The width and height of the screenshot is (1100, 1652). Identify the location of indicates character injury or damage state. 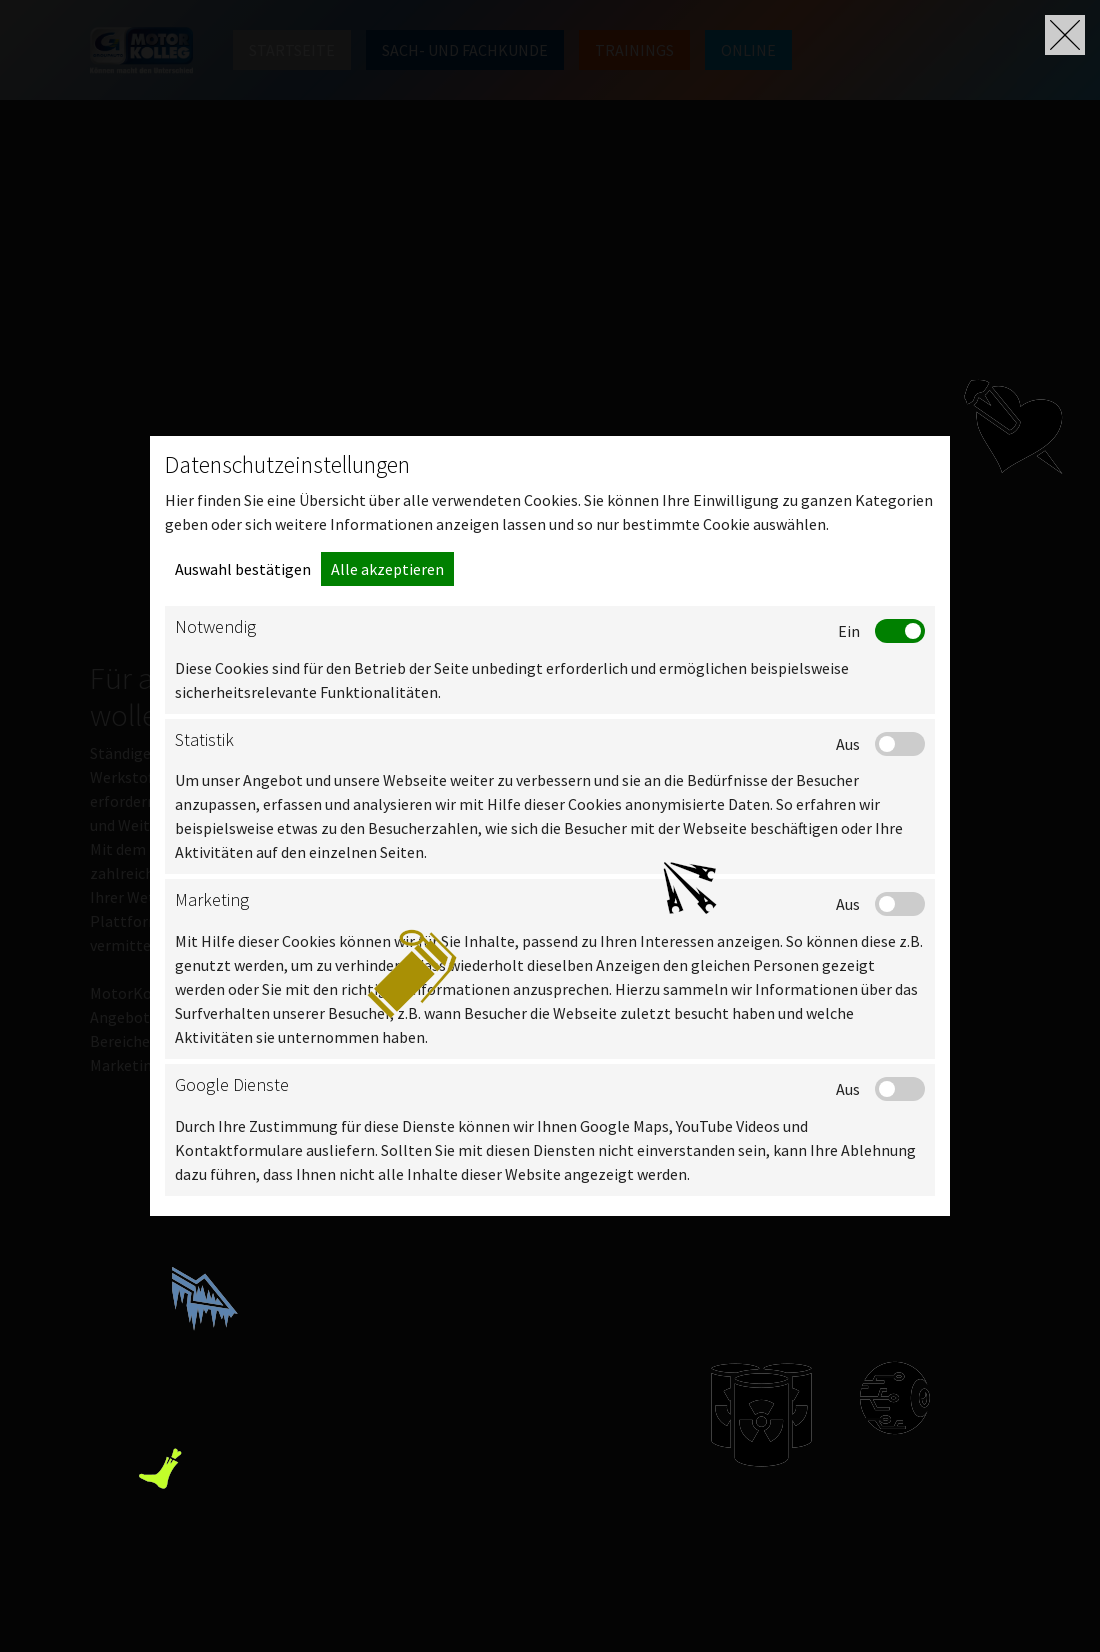
(161, 1468).